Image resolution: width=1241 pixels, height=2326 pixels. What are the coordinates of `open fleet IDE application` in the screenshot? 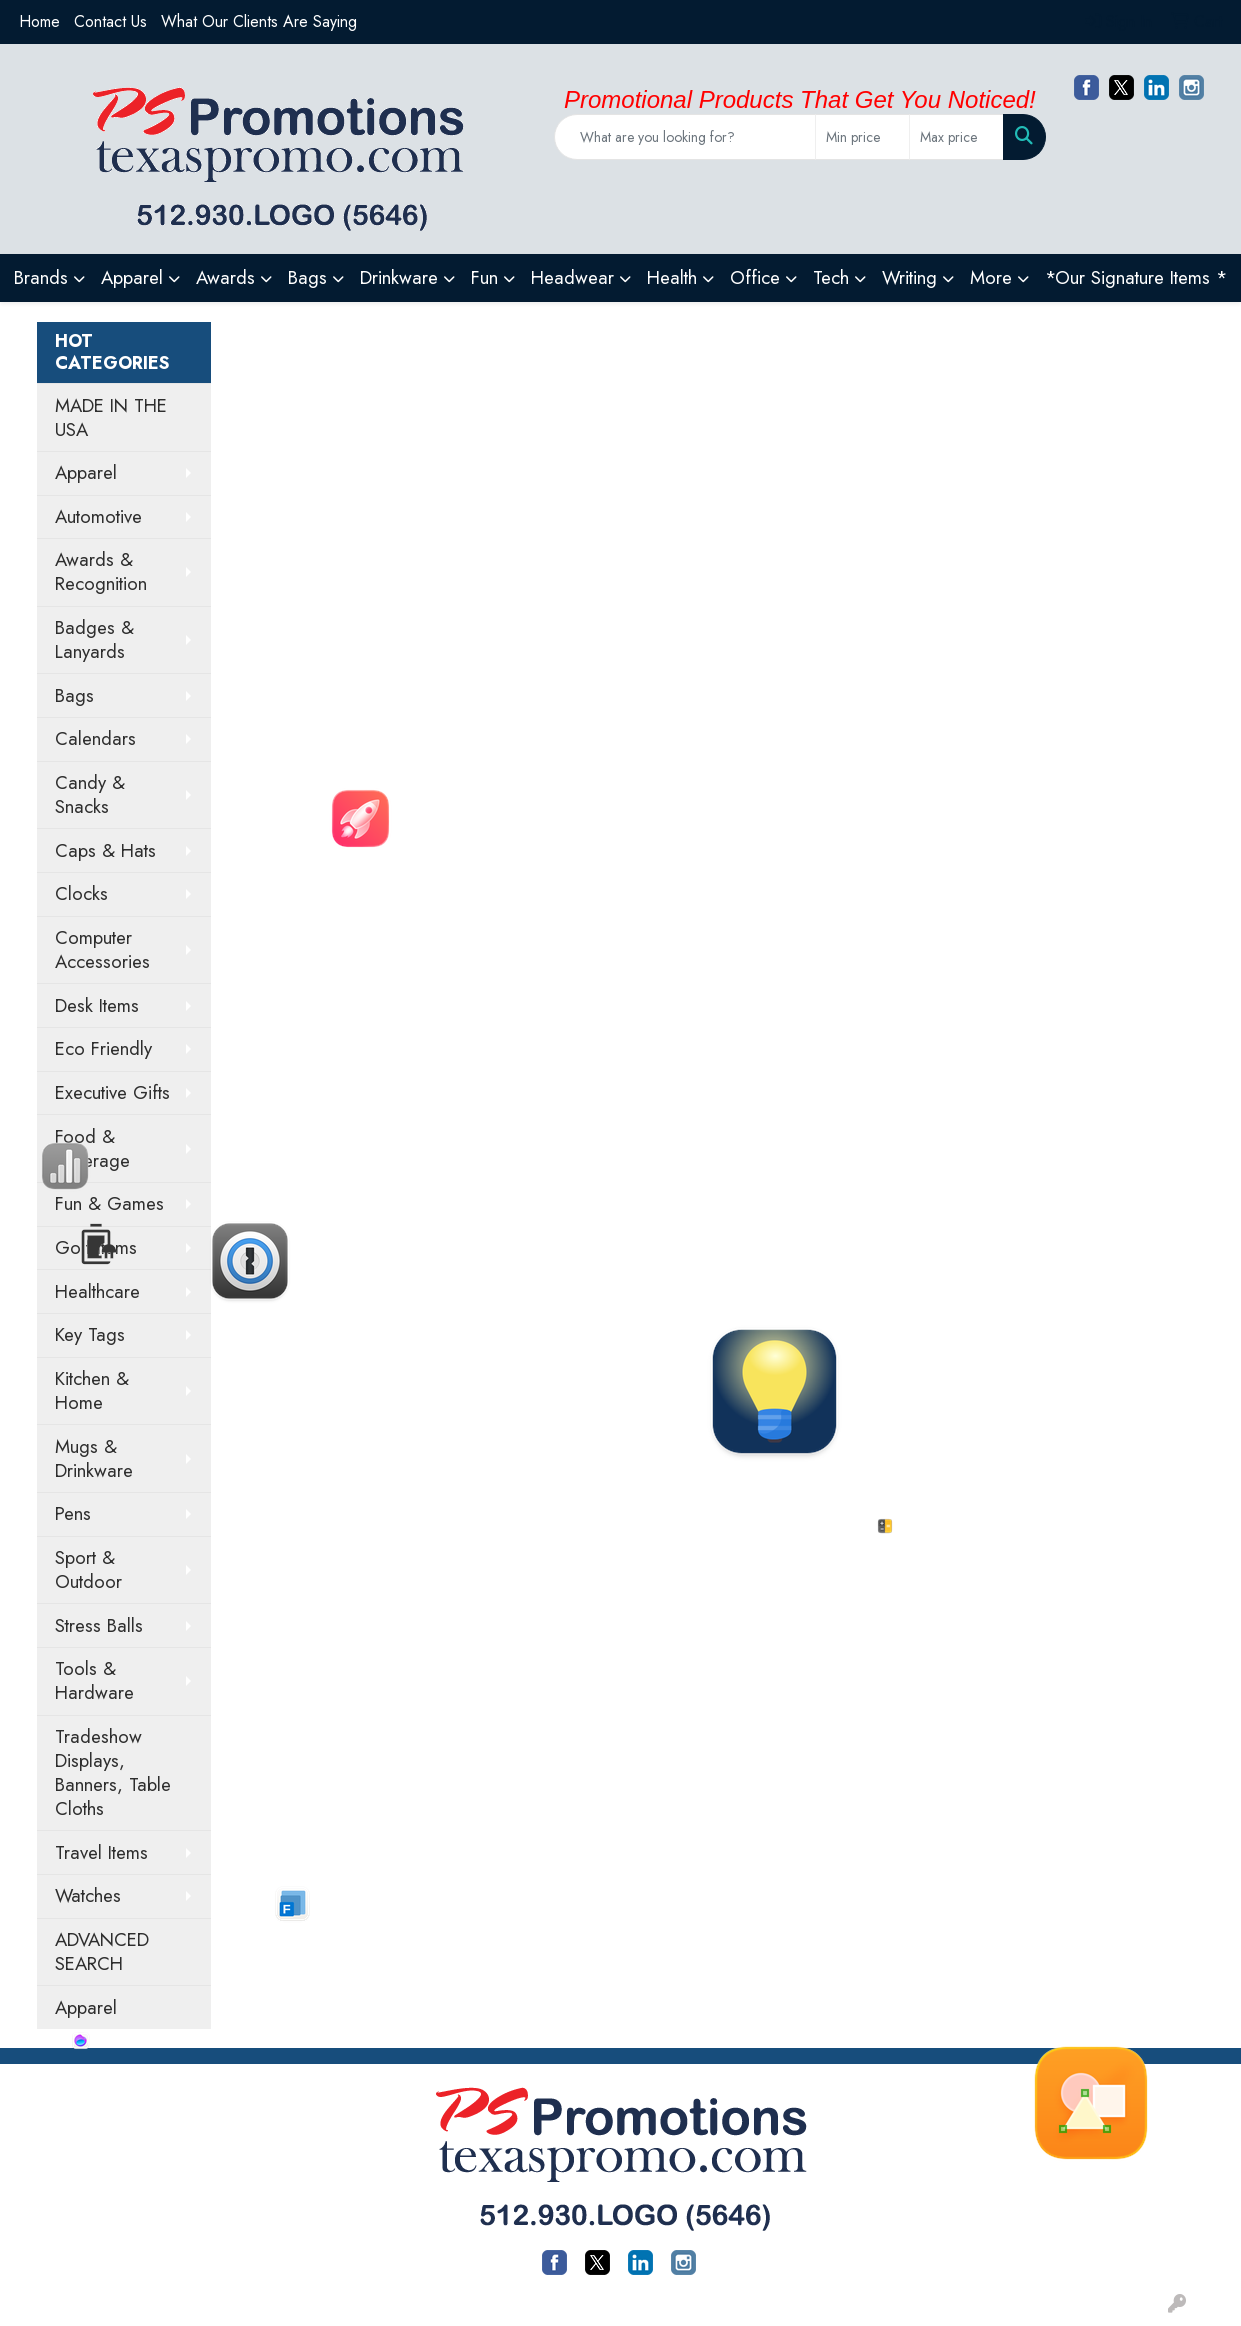 It's located at (80, 2040).